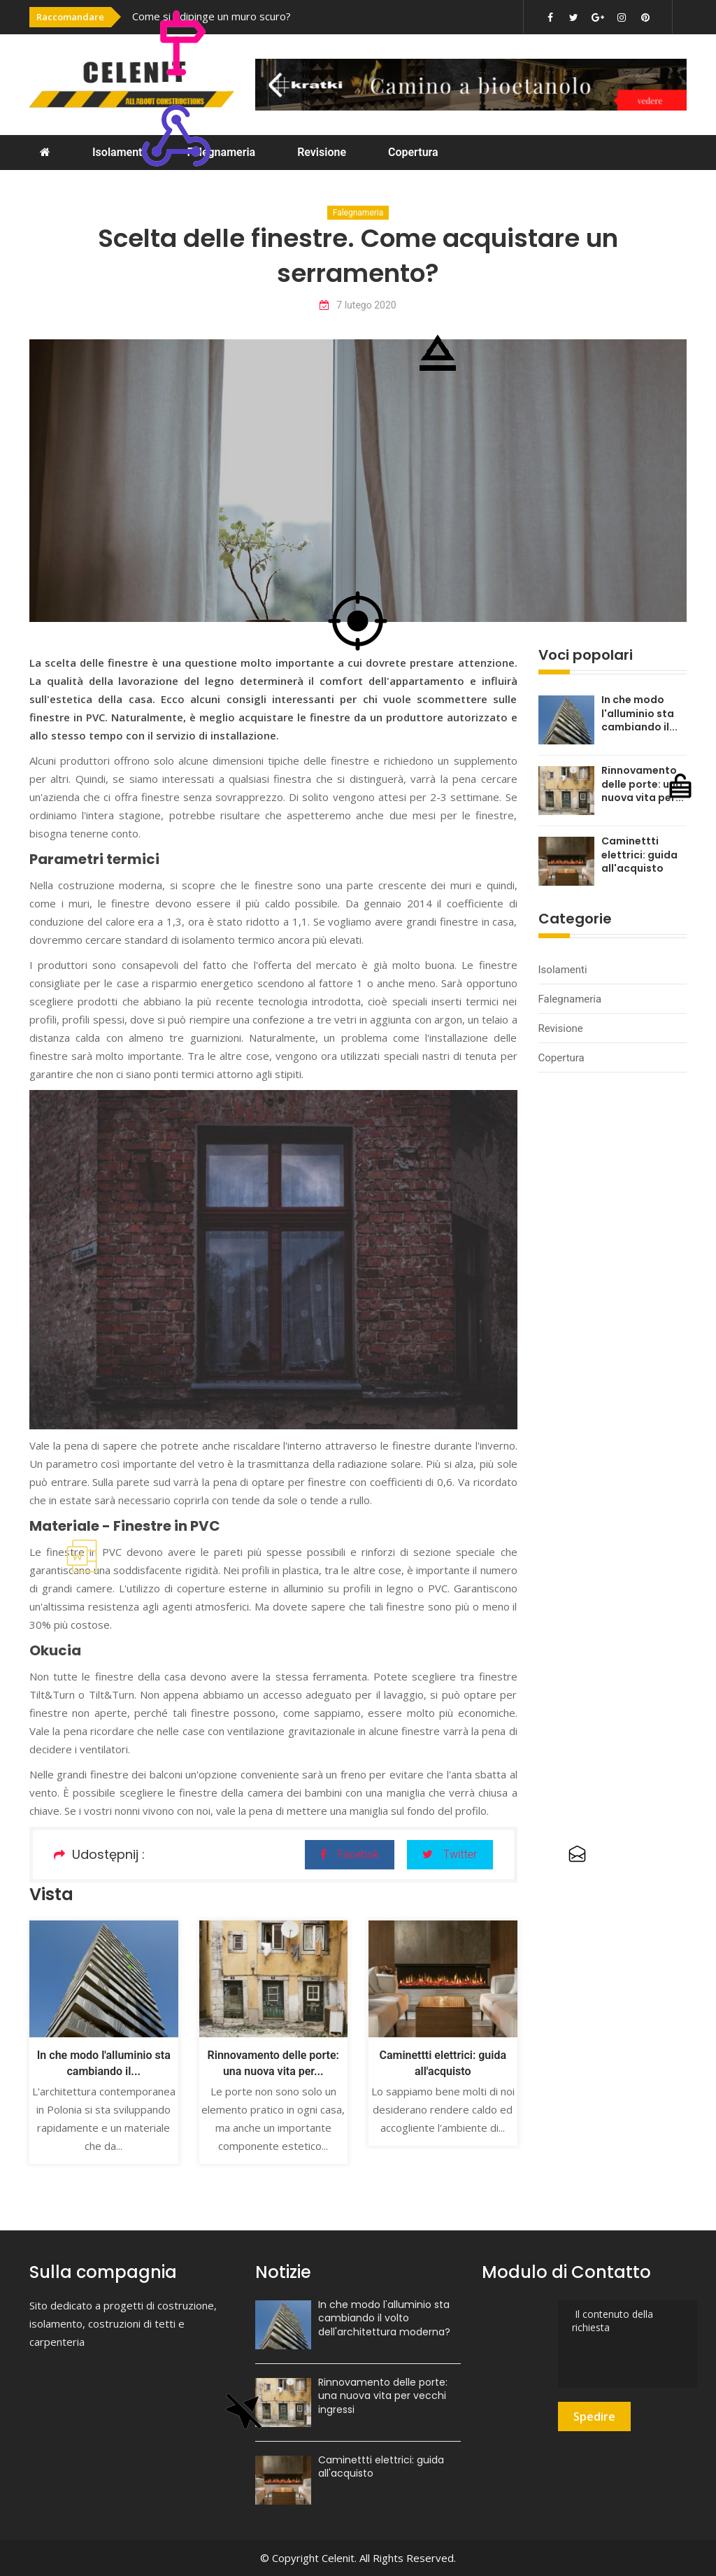 The height and width of the screenshot is (2576, 716). Describe the element at coordinates (577, 1853) in the screenshot. I see `view an opened email or message` at that location.